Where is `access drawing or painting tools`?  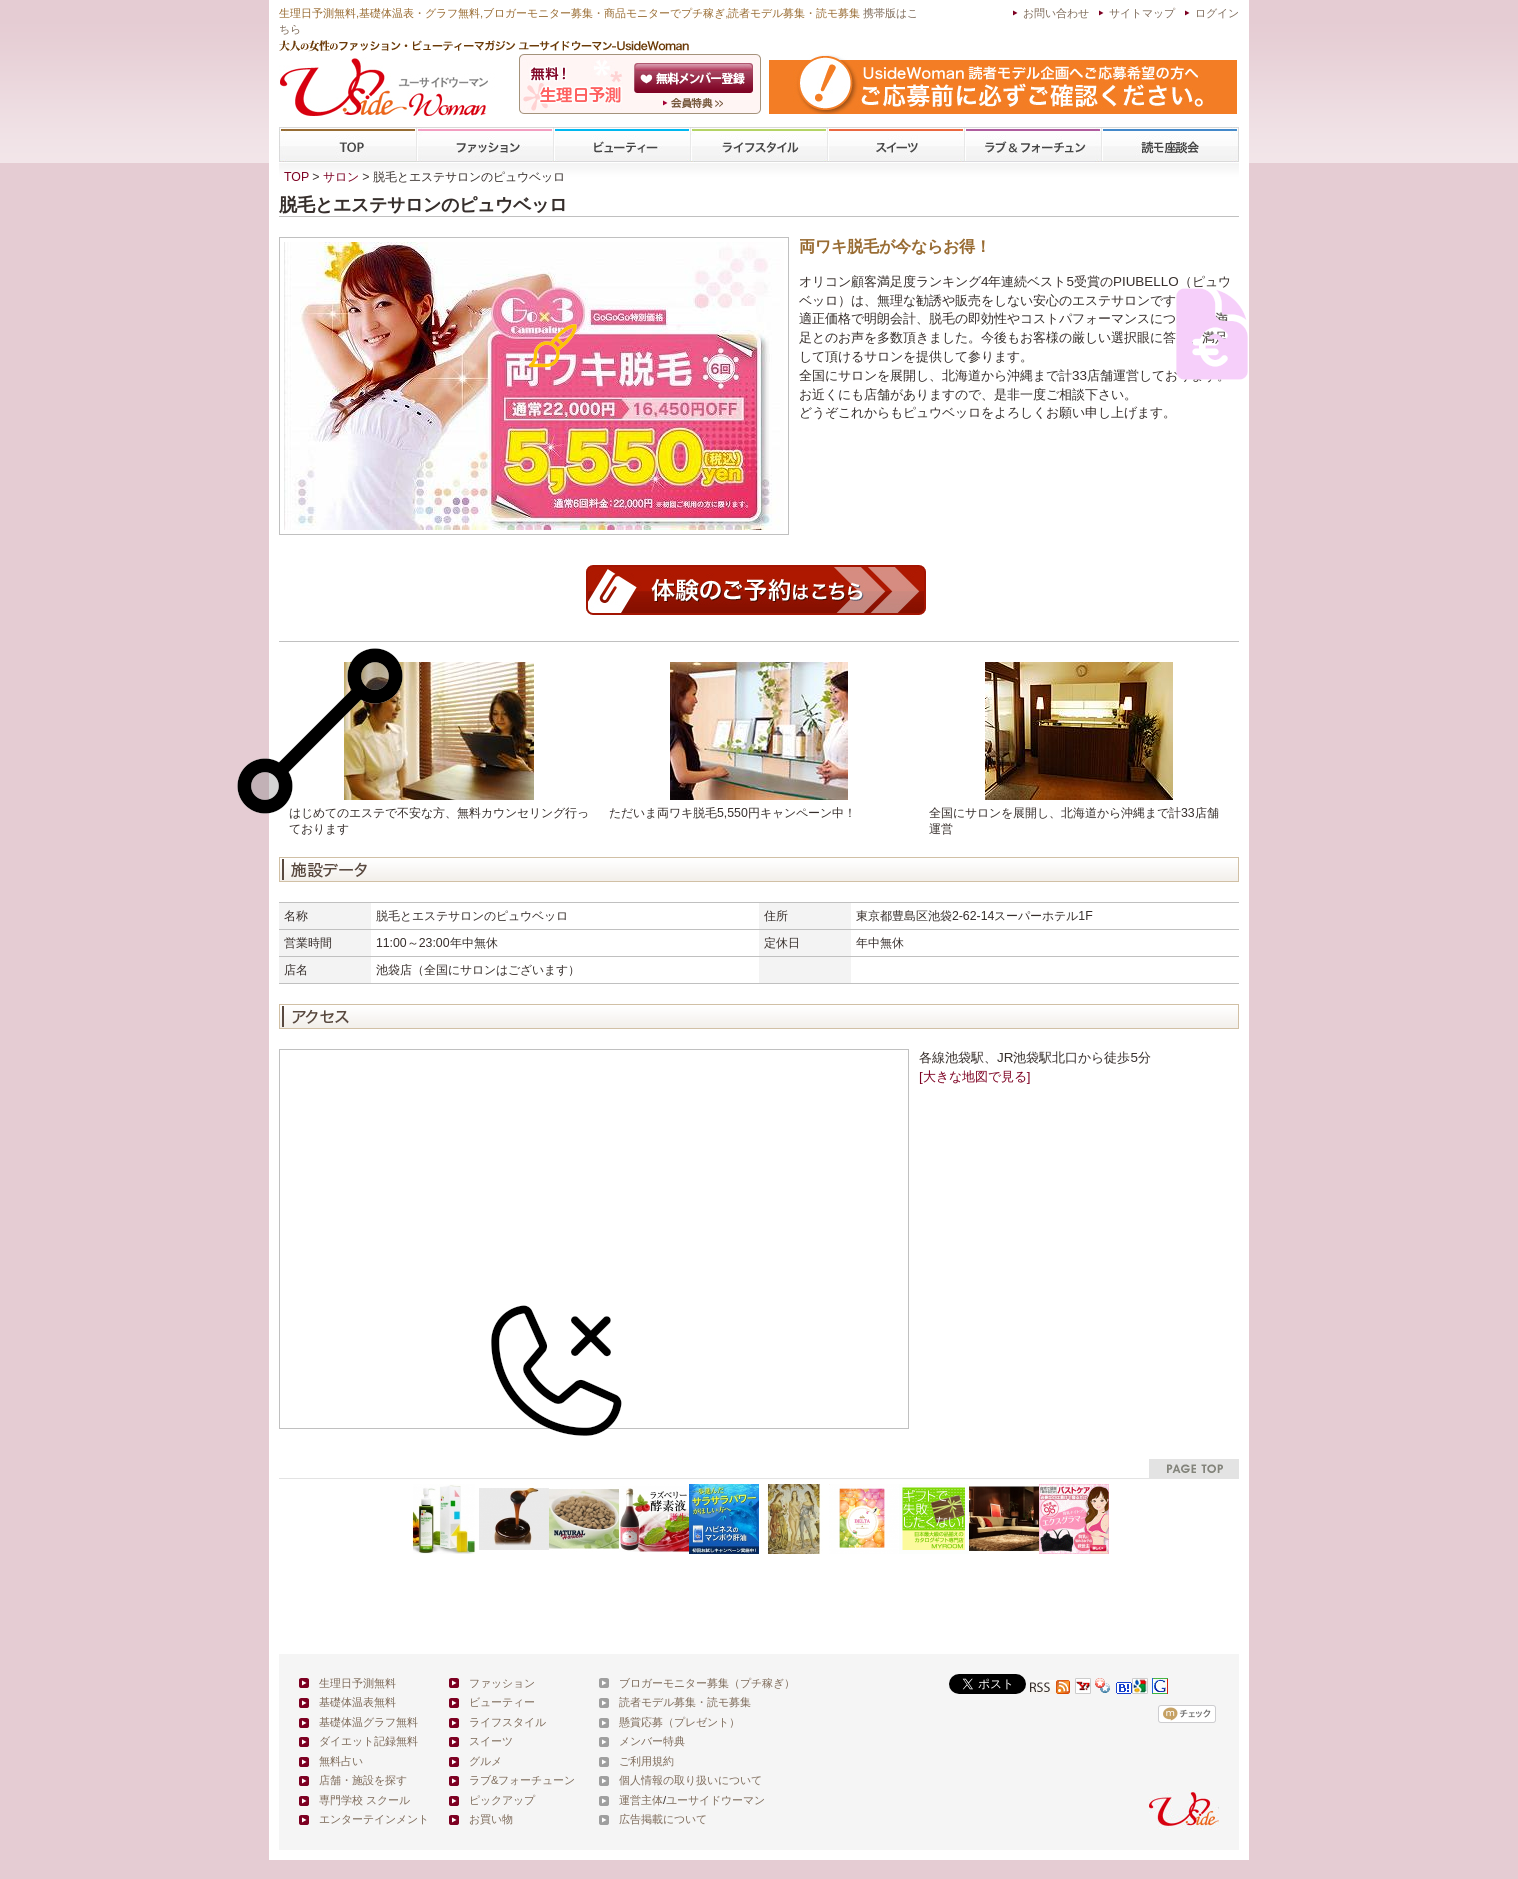
access drawing or painting tools is located at coordinates (554, 346).